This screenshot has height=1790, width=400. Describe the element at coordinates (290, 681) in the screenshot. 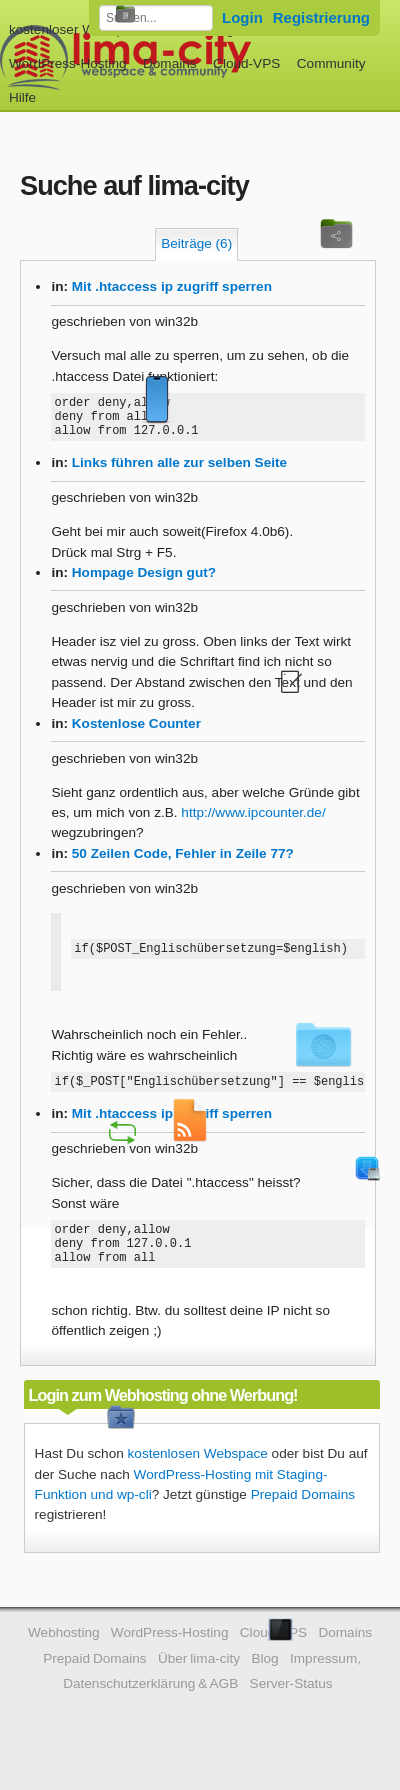

I see `indicates a connected PDA or tablet device` at that location.